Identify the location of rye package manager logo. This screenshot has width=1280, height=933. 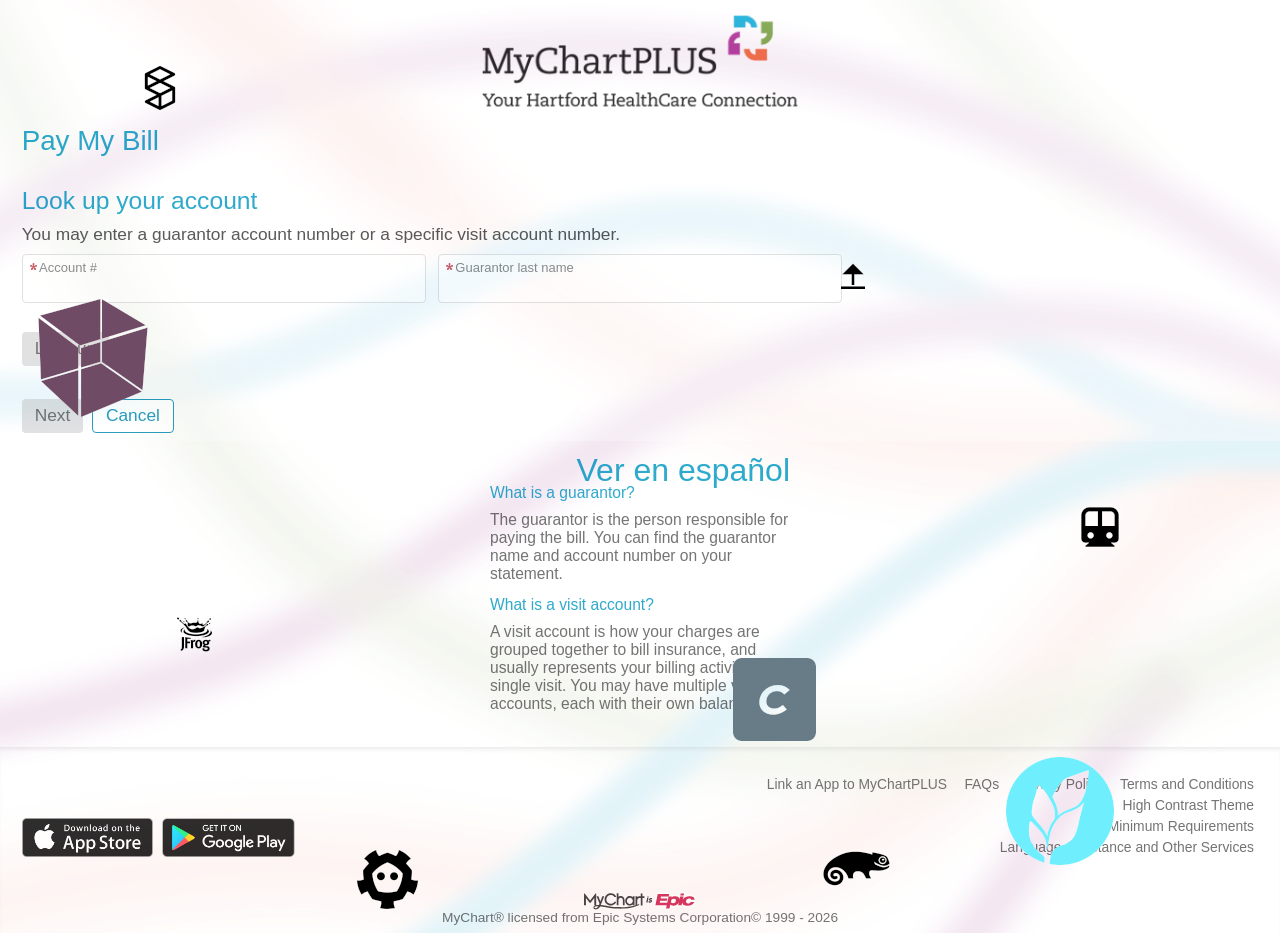
(1060, 811).